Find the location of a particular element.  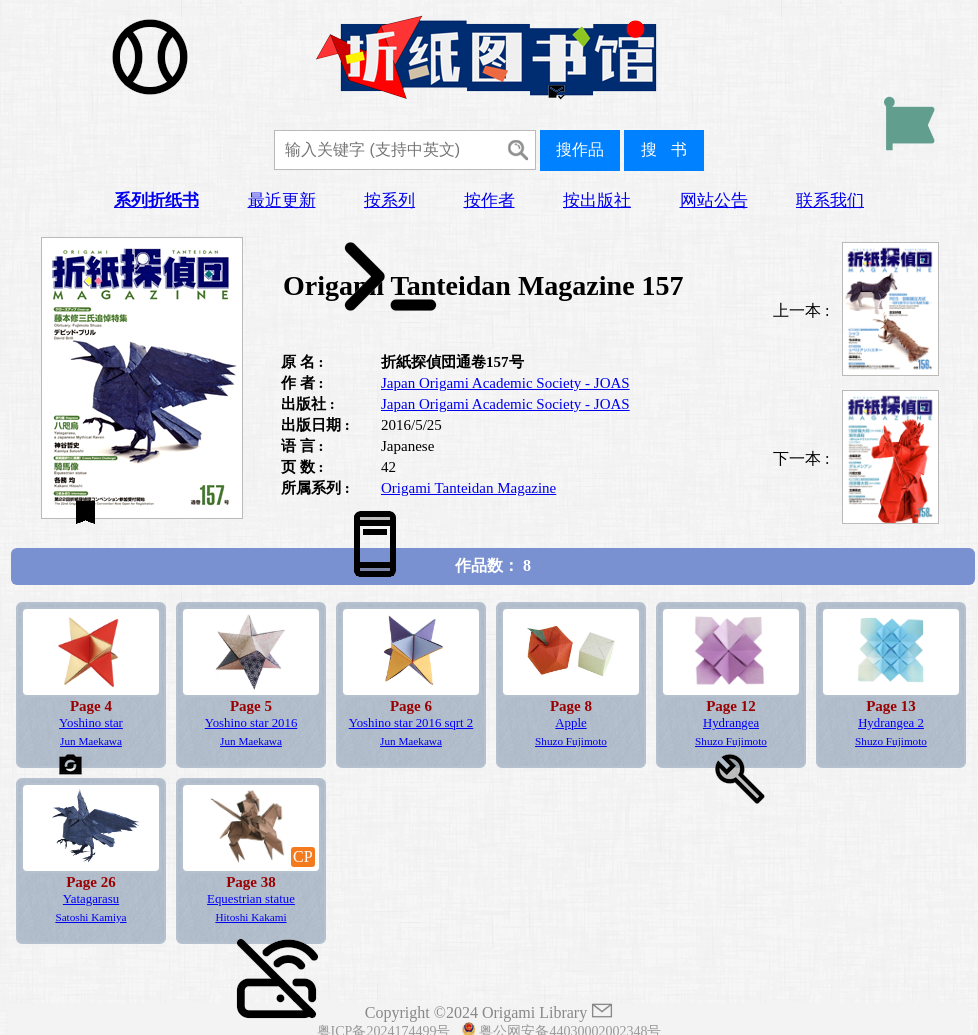

switch to party mode camera filter is located at coordinates (70, 765).